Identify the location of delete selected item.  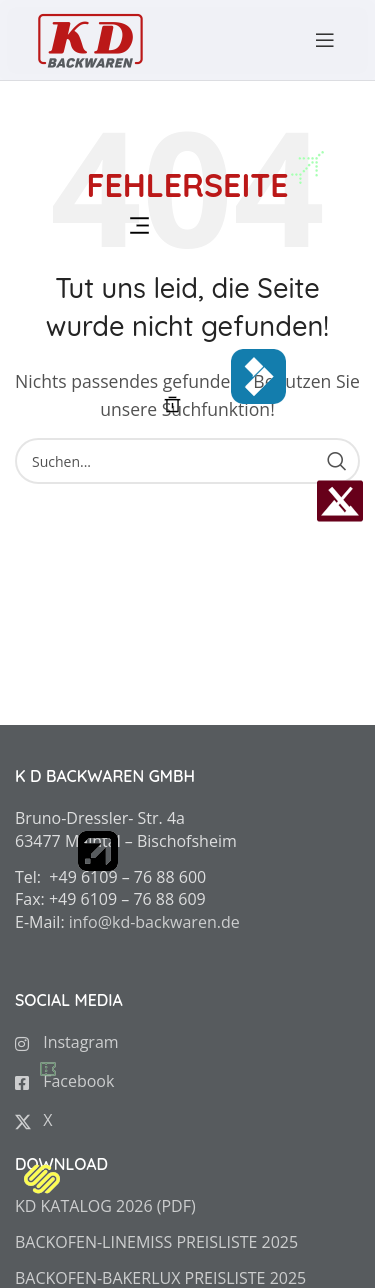
(172, 404).